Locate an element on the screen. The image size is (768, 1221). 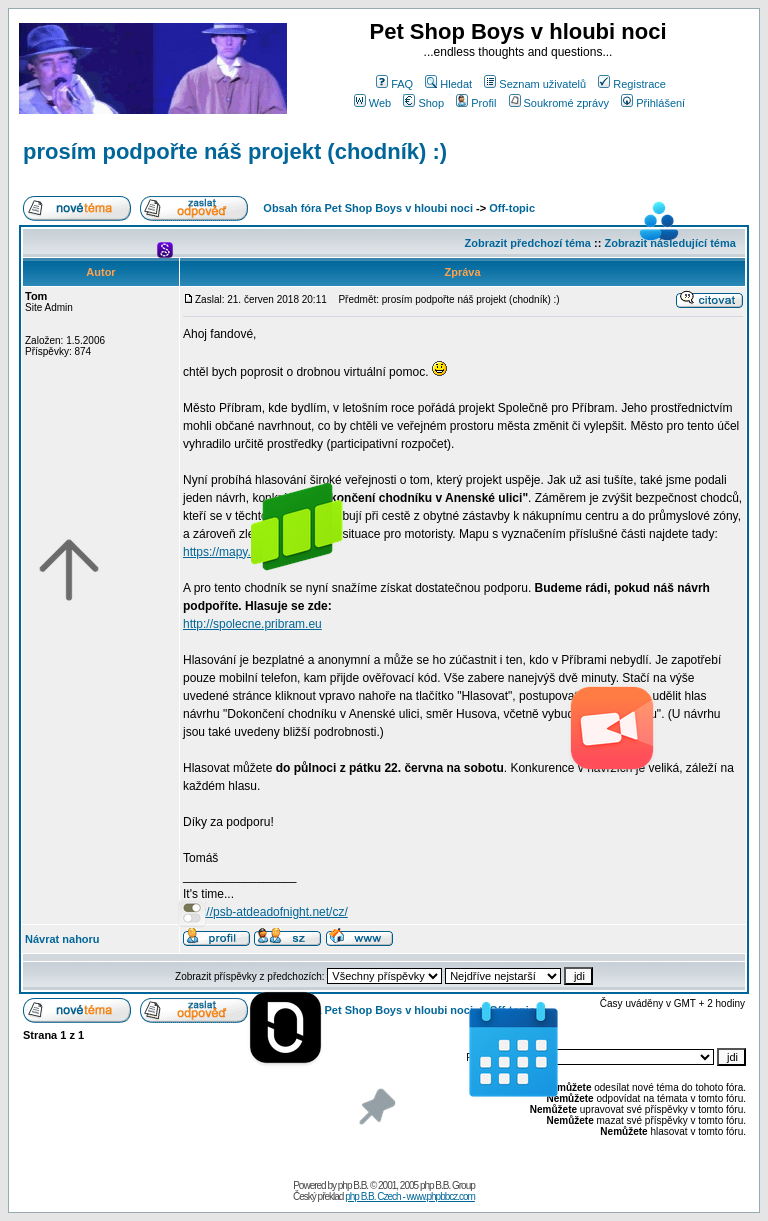
open xbox game bar is located at coordinates (297, 526).